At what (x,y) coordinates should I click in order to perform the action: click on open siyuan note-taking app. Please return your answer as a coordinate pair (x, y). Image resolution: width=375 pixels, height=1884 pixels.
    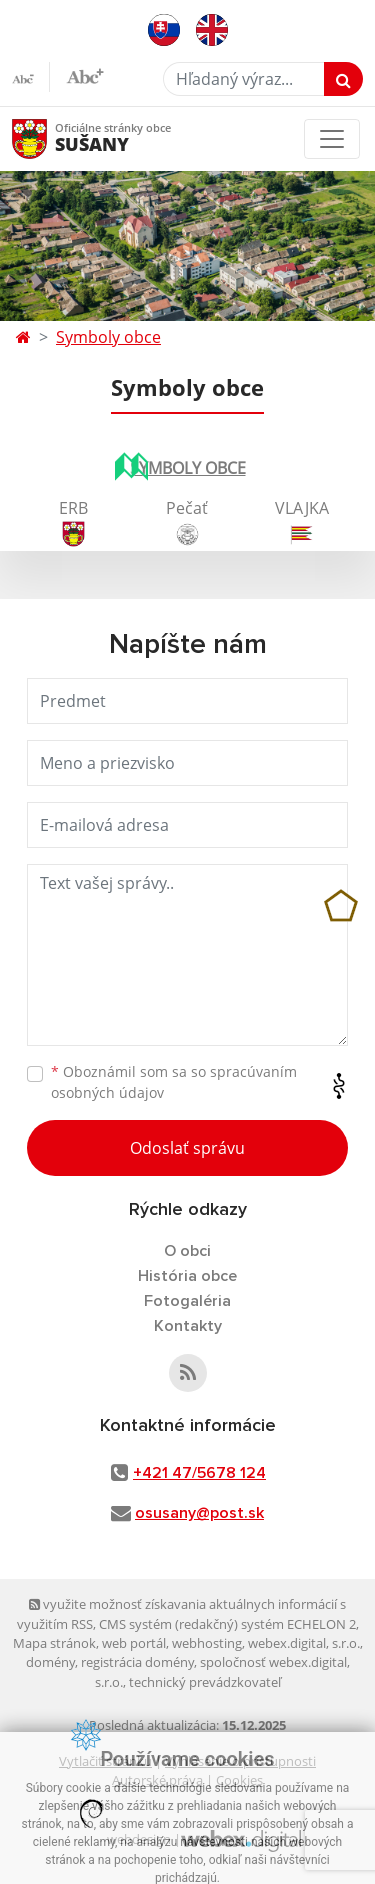
    Looking at the image, I should click on (131, 466).